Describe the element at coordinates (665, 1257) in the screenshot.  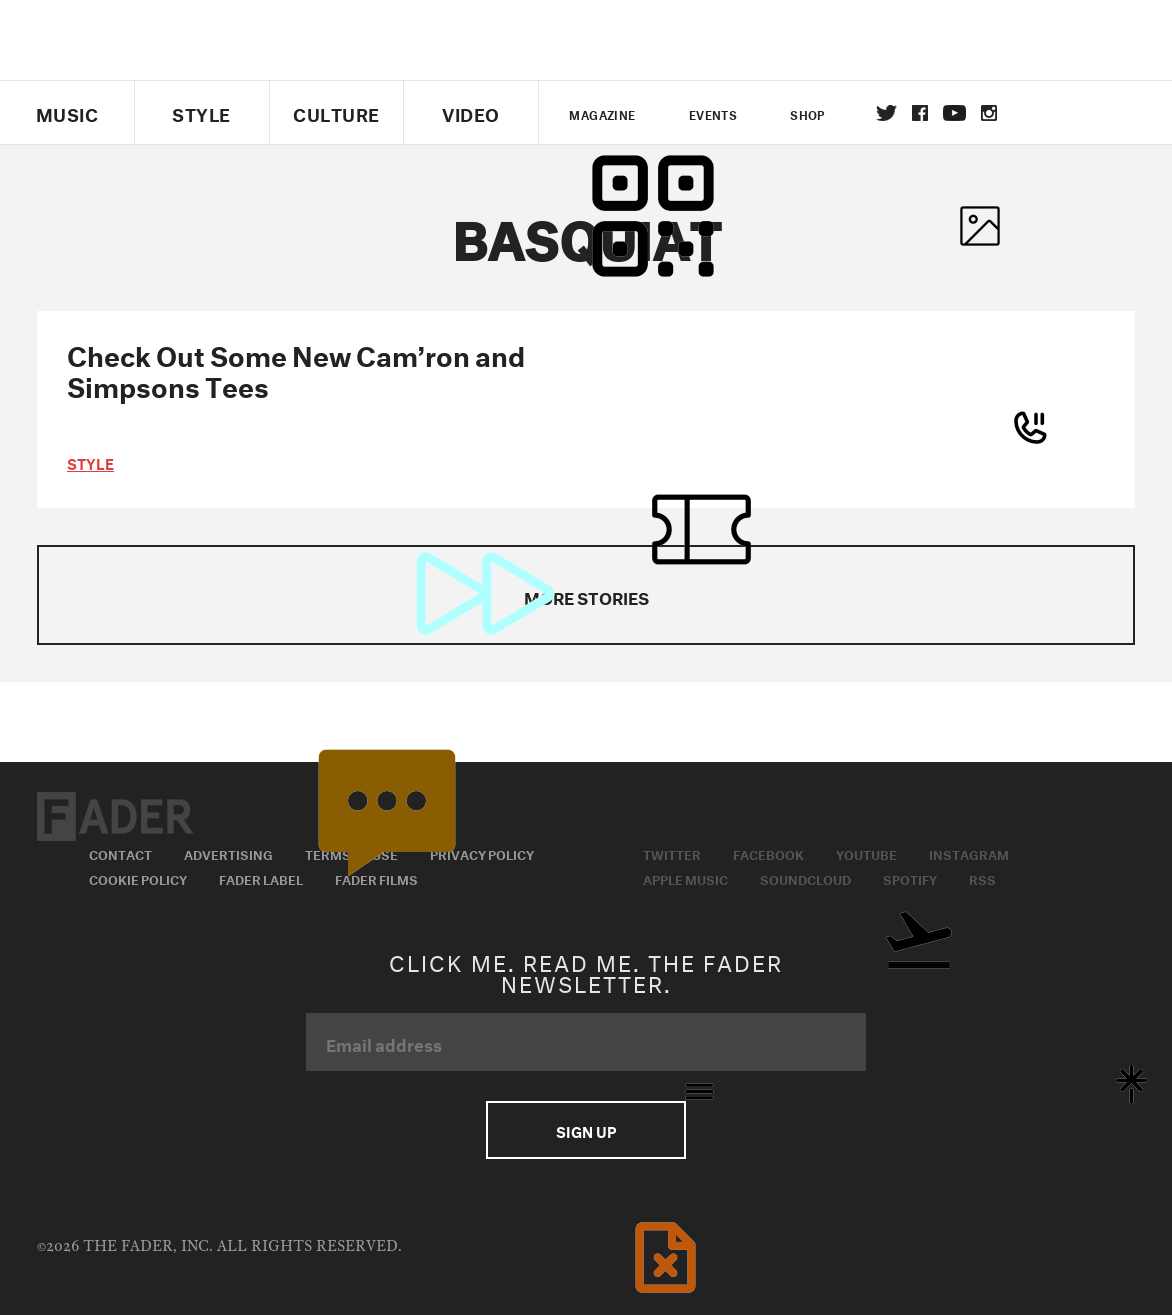
I see `delete or remove a file` at that location.